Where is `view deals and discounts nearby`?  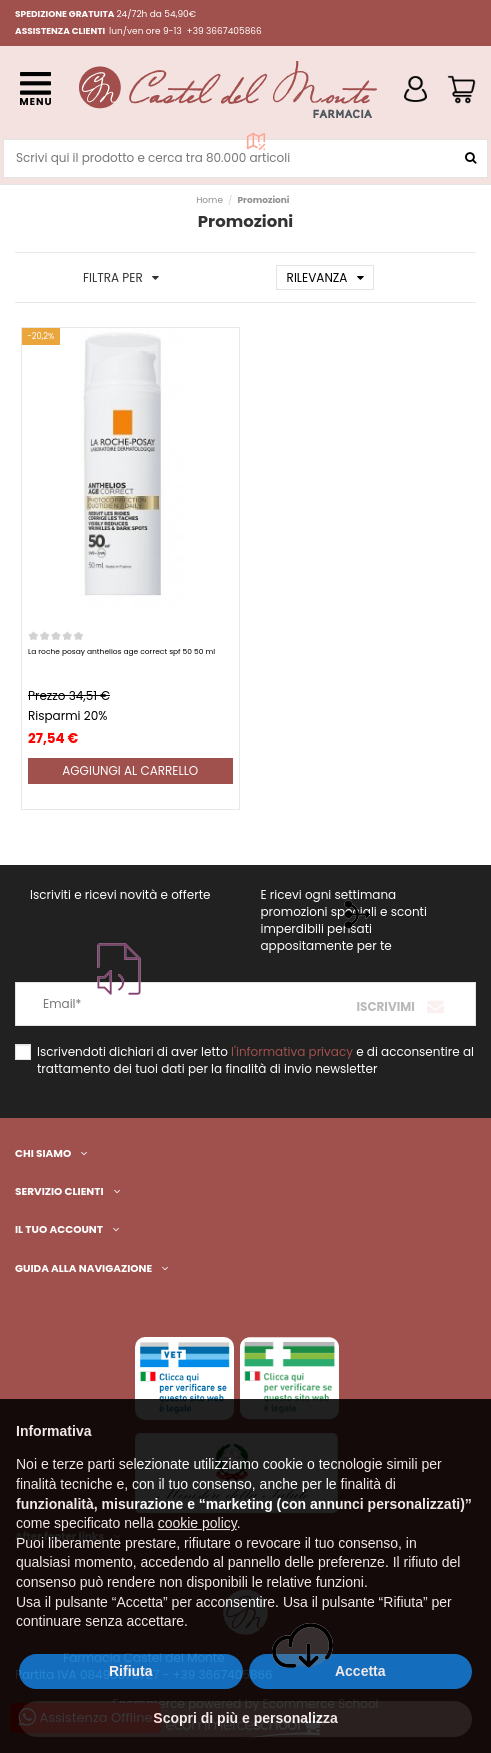 view deals and discounts nearby is located at coordinates (256, 141).